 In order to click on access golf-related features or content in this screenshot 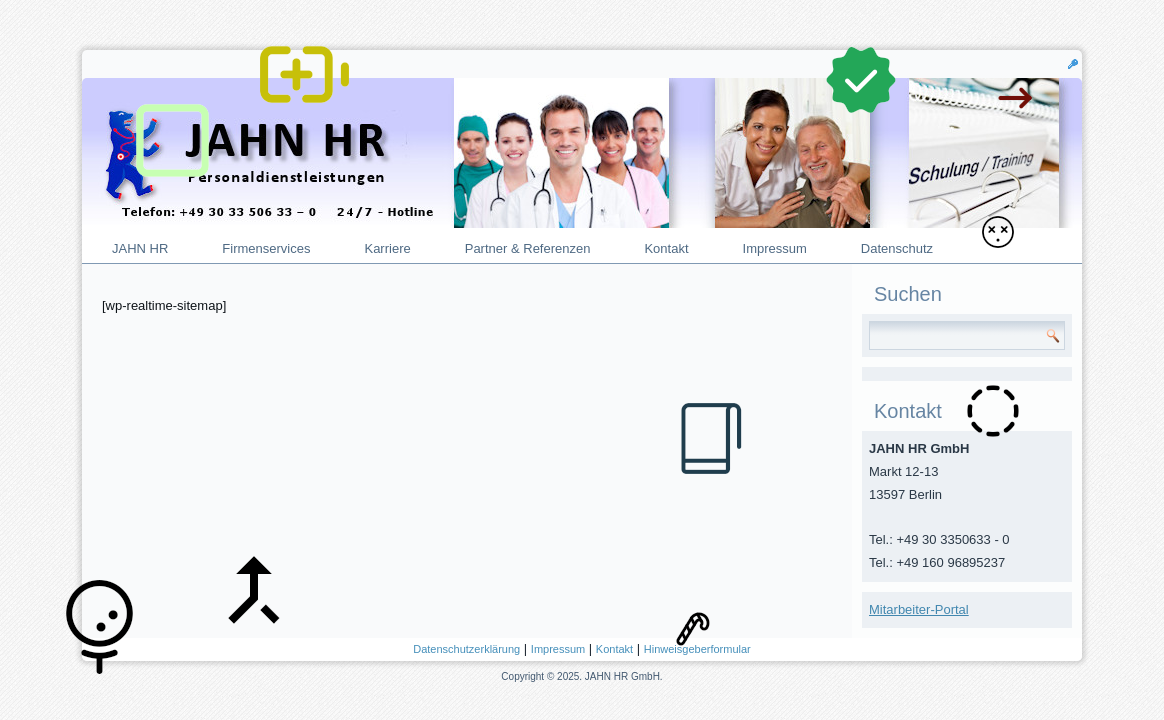, I will do `click(99, 625)`.